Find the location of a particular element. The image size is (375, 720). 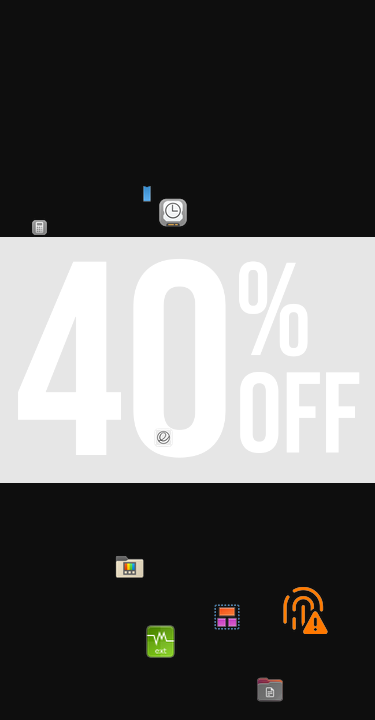

iPhone 13 Pro device icon is located at coordinates (147, 194).